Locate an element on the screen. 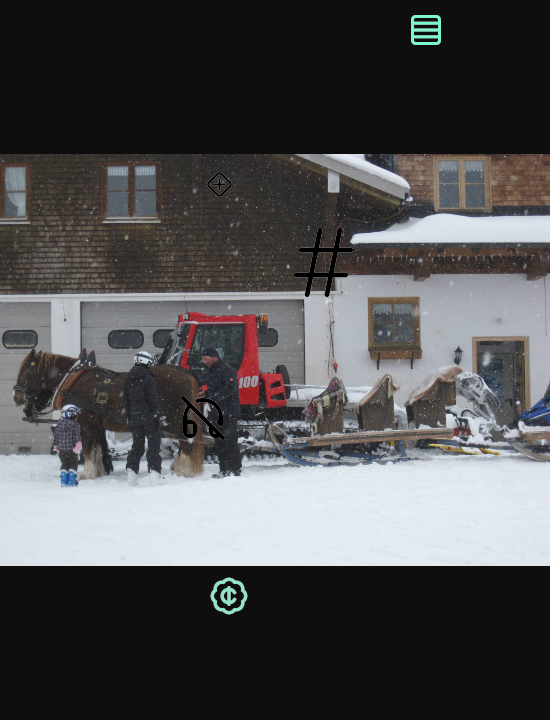 The height and width of the screenshot is (720, 550). view cent-based pricing or rewards is located at coordinates (229, 596).